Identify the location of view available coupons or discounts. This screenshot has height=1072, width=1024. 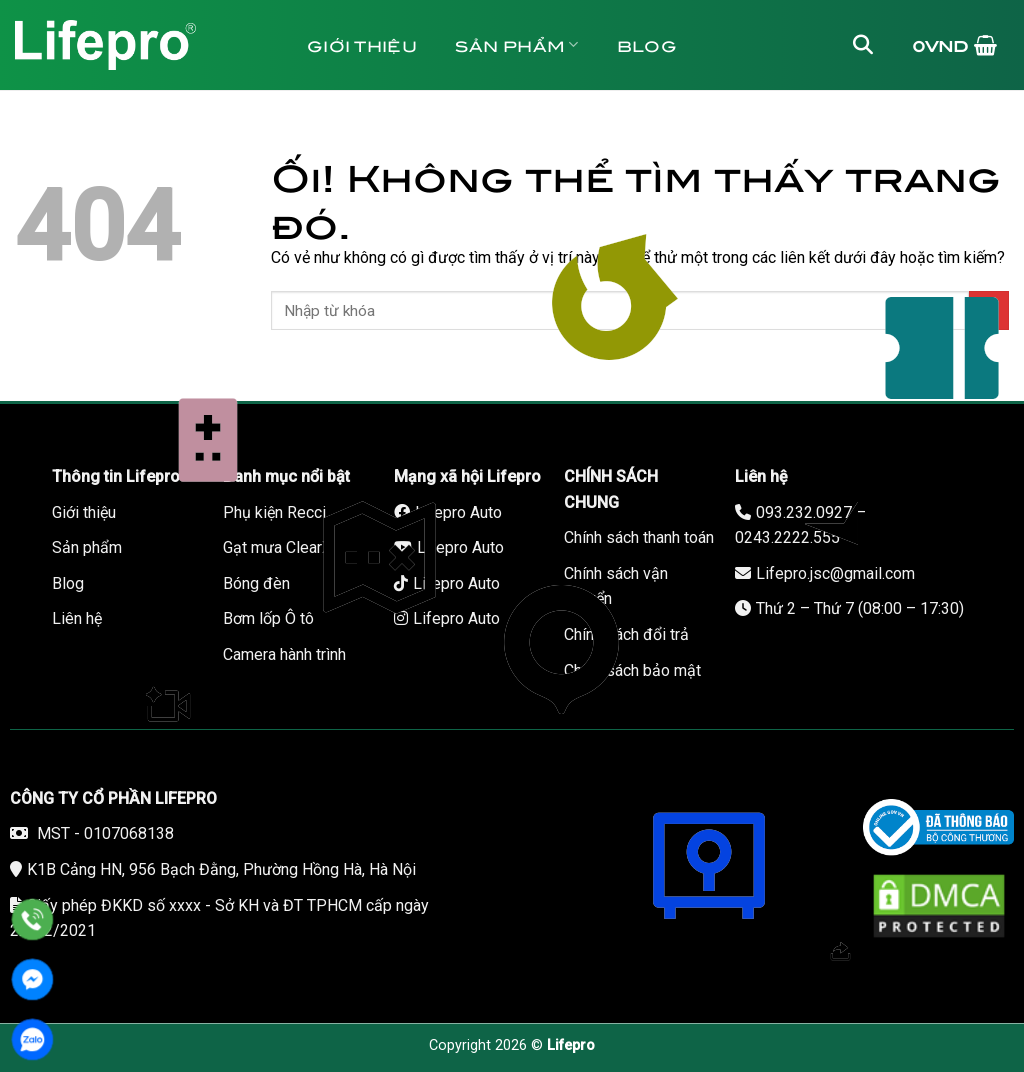
(942, 348).